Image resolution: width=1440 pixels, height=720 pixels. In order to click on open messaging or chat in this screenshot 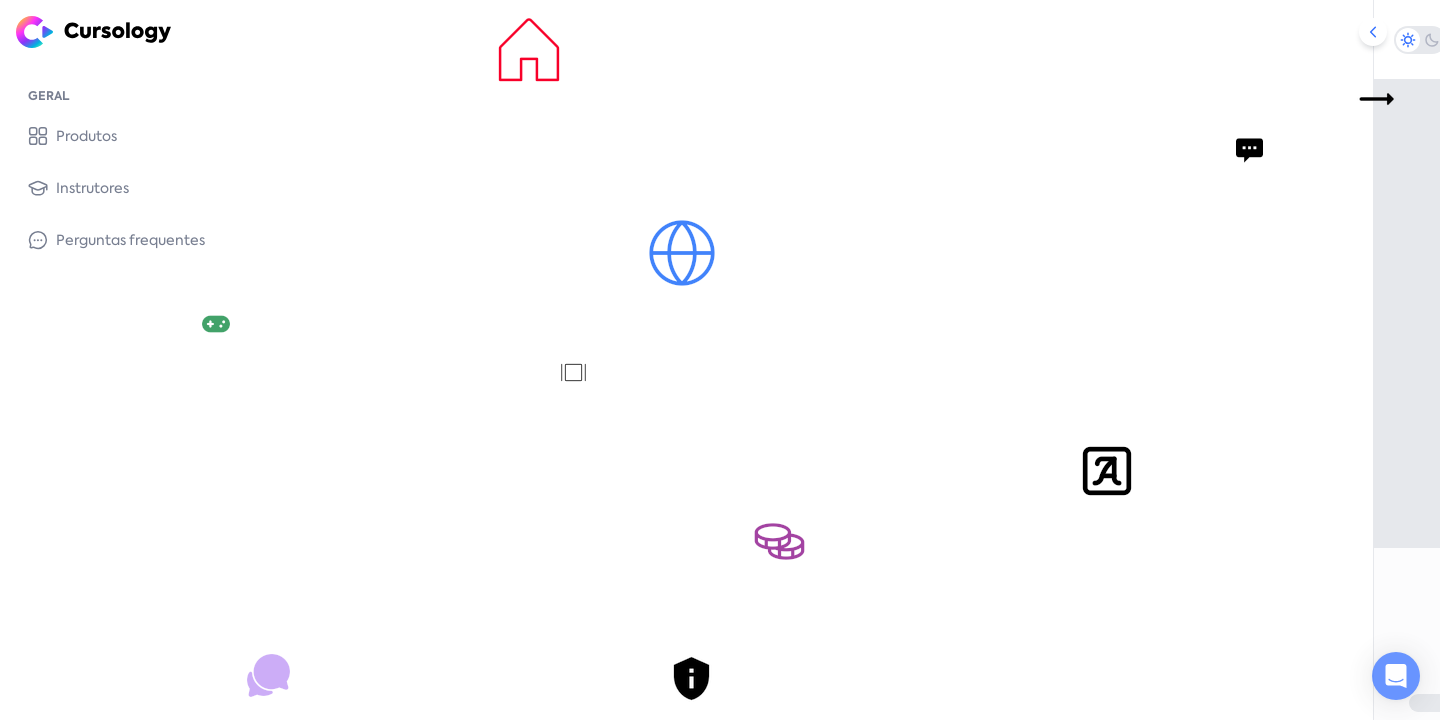, I will do `click(268, 675)`.